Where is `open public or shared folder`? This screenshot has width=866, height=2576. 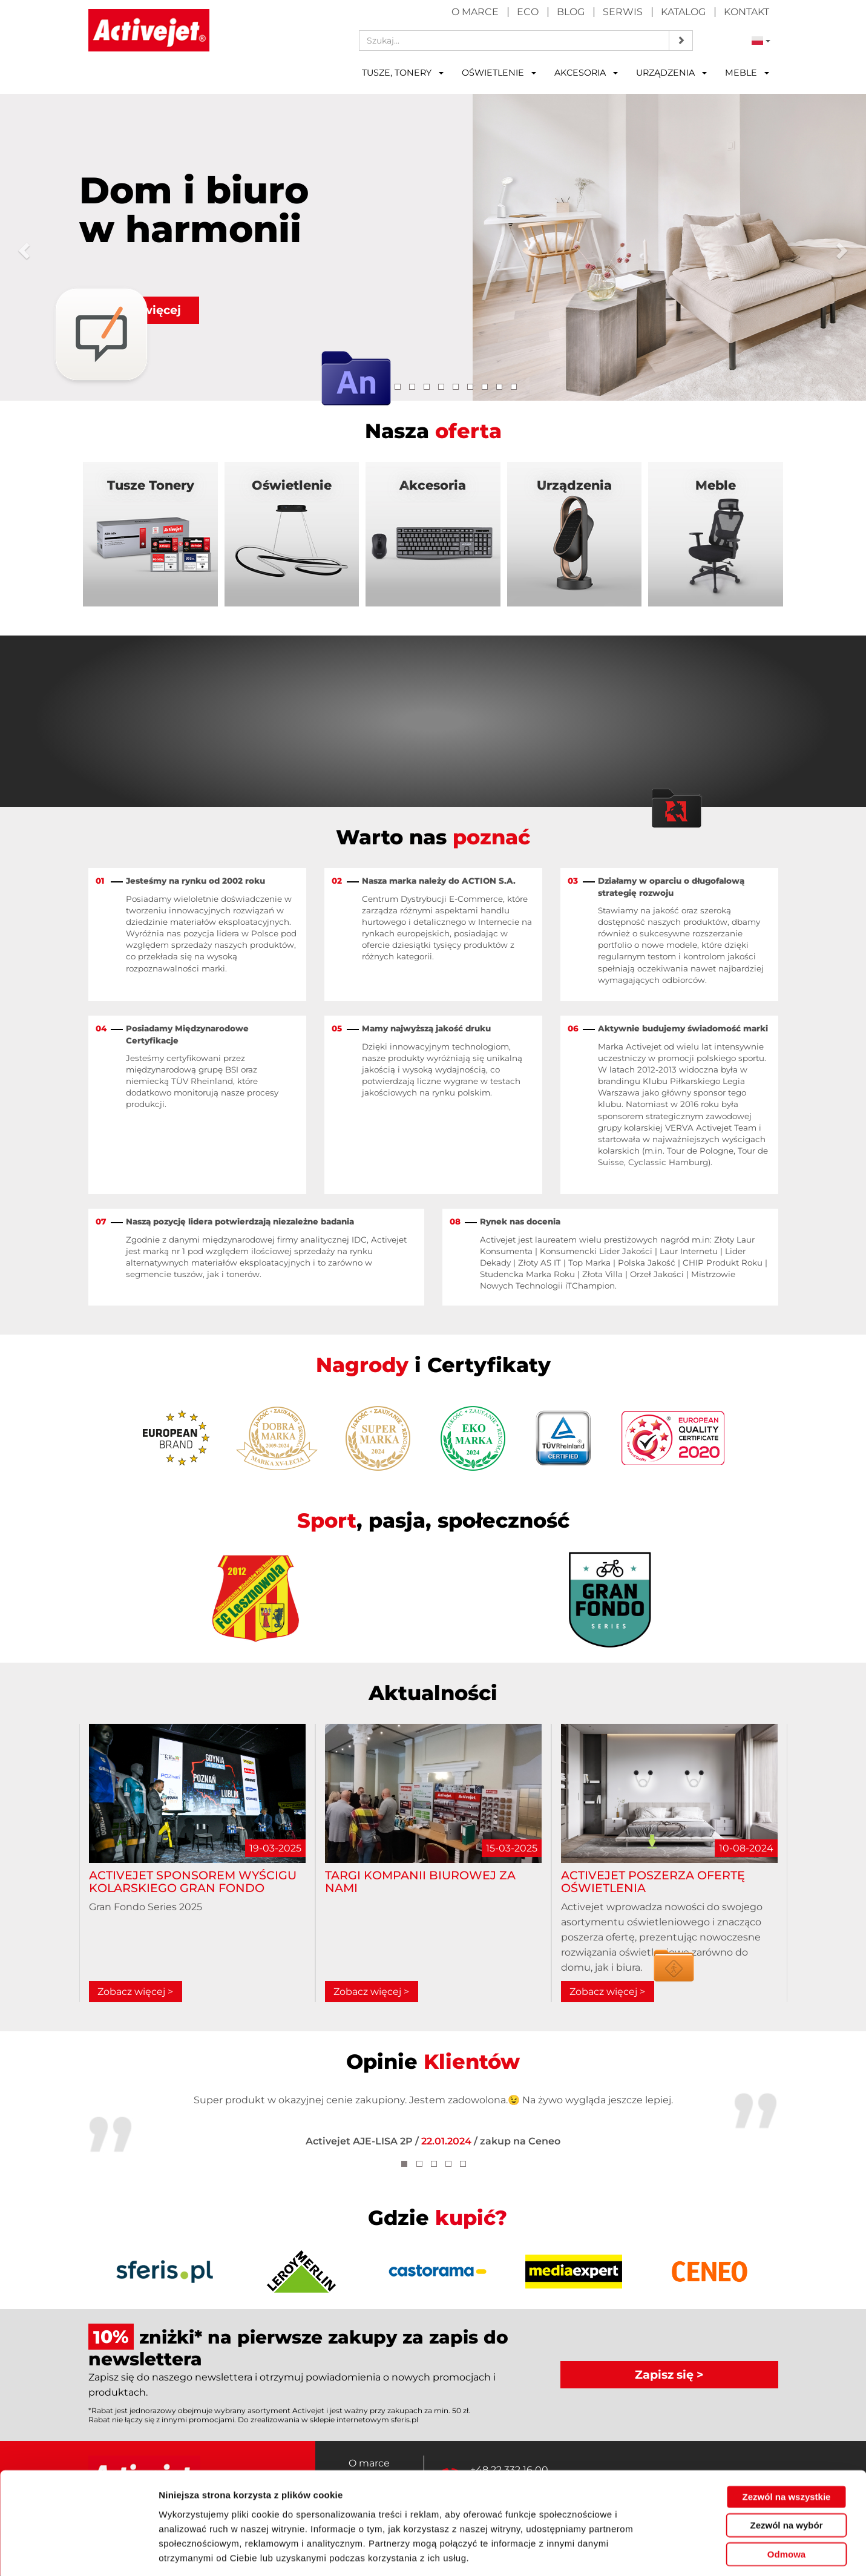
open public or shared folder is located at coordinates (674, 1965).